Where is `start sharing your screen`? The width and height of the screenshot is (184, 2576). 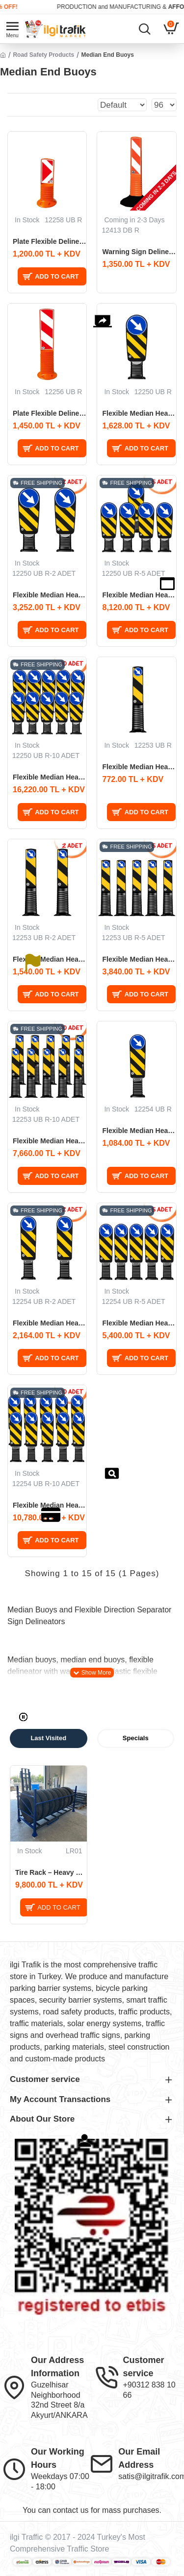 start sharing your screen is located at coordinates (103, 321).